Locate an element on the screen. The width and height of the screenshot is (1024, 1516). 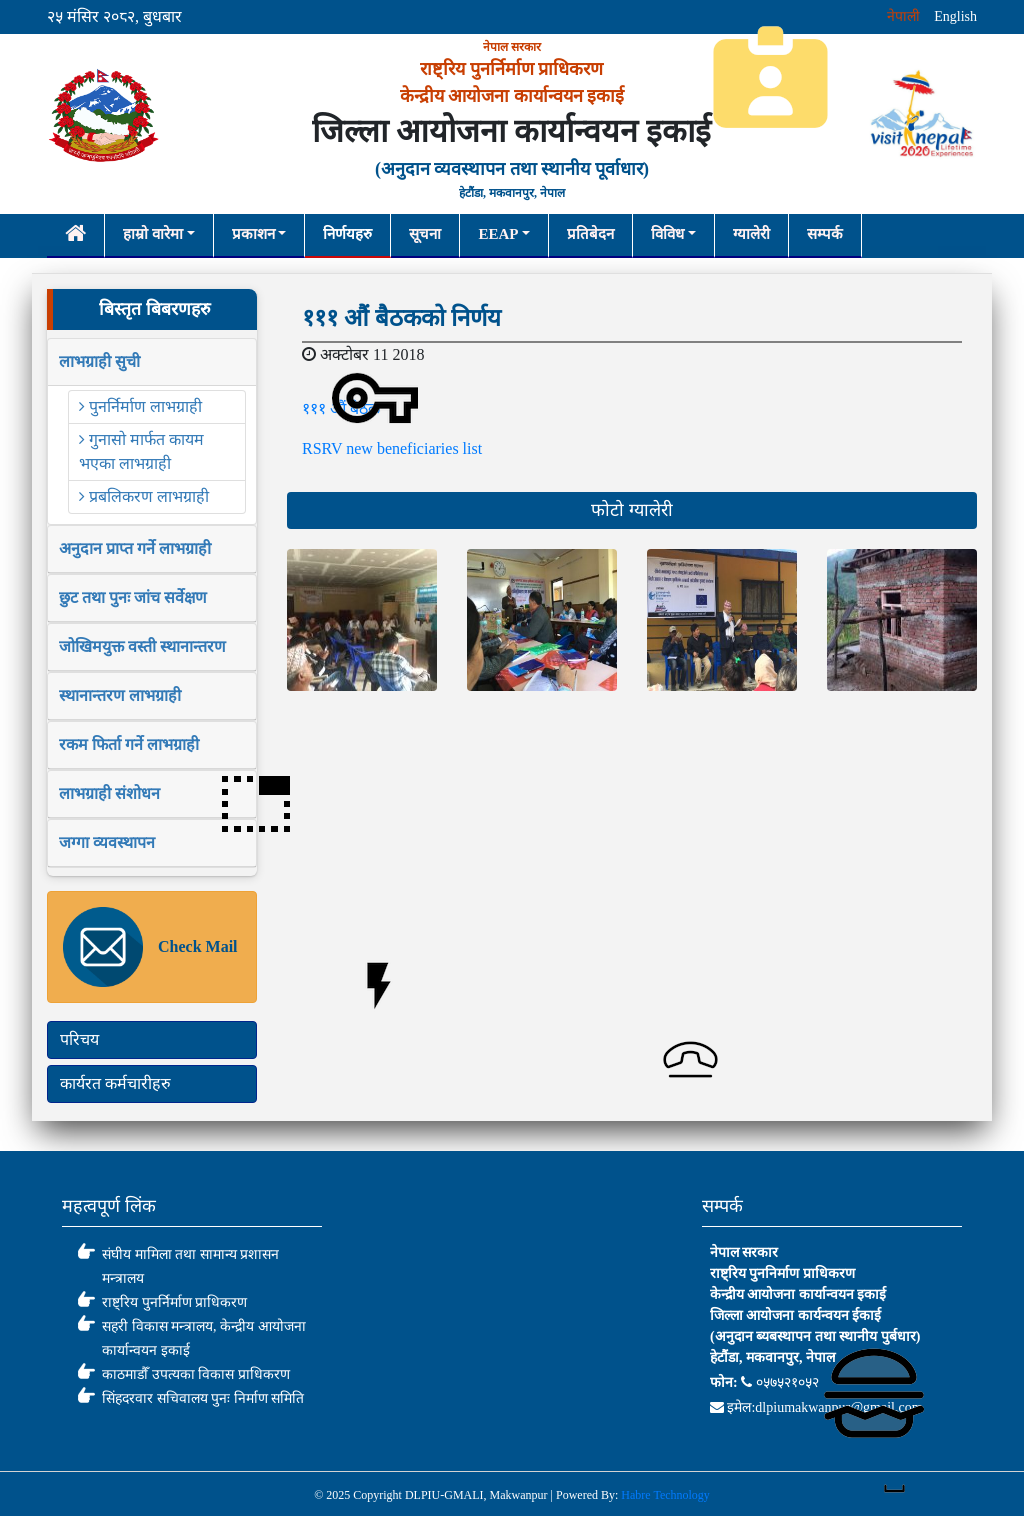
insert a space character is located at coordinates (894, 1488).